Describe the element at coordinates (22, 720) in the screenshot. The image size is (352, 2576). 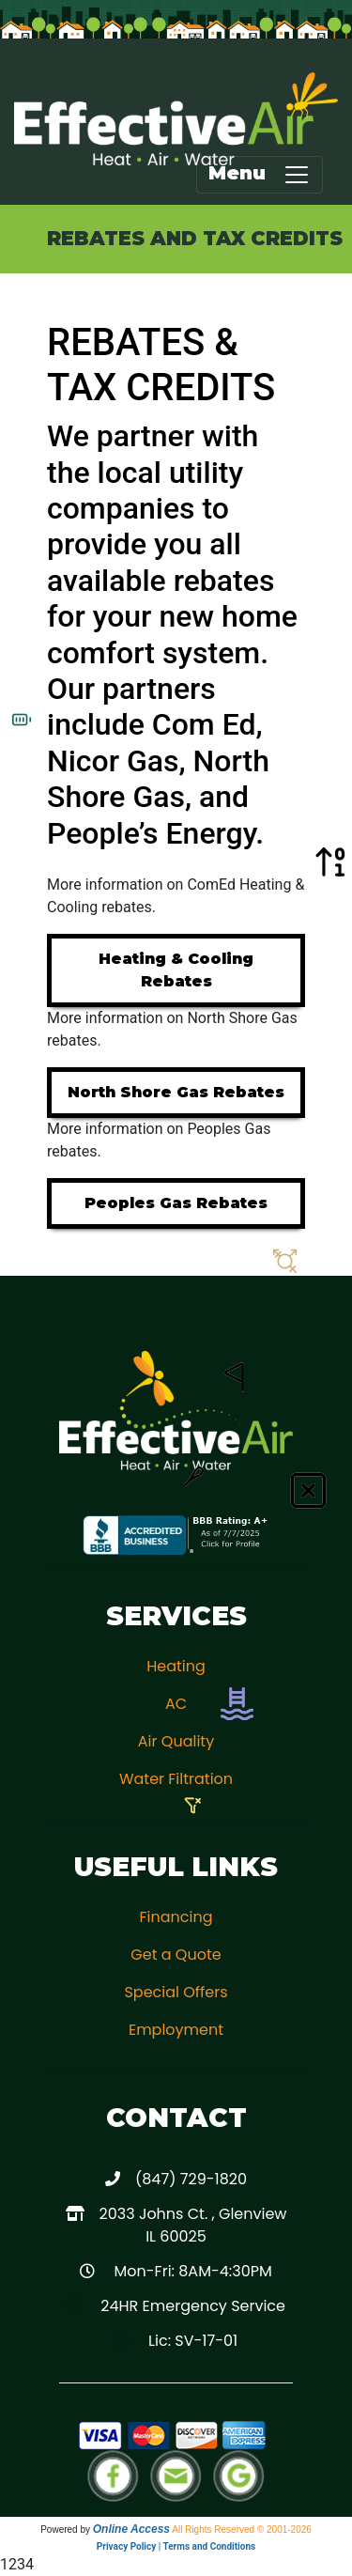
I see `indicates device battery is fully charged` at that location.